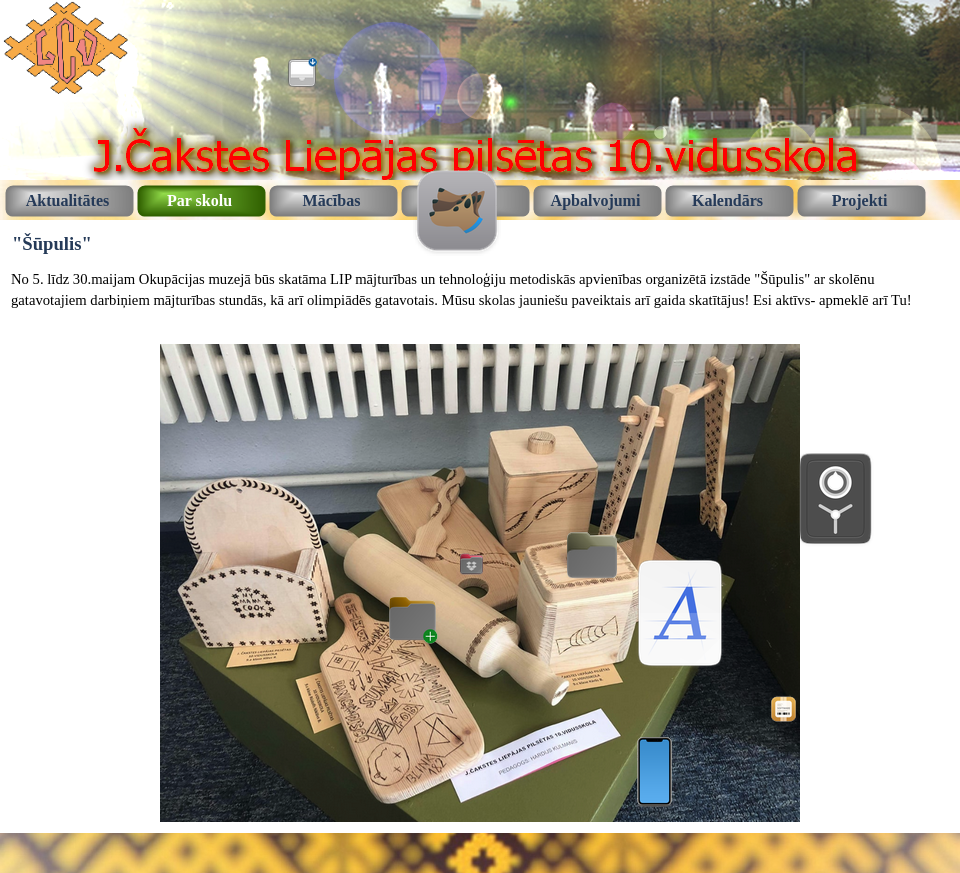 Image resolution: width=960 pixels, height=873 pixels. What do you see at coordinates (412, 618) in the screenshot?
I see `create a new folder` at bounding box center [412, 618].